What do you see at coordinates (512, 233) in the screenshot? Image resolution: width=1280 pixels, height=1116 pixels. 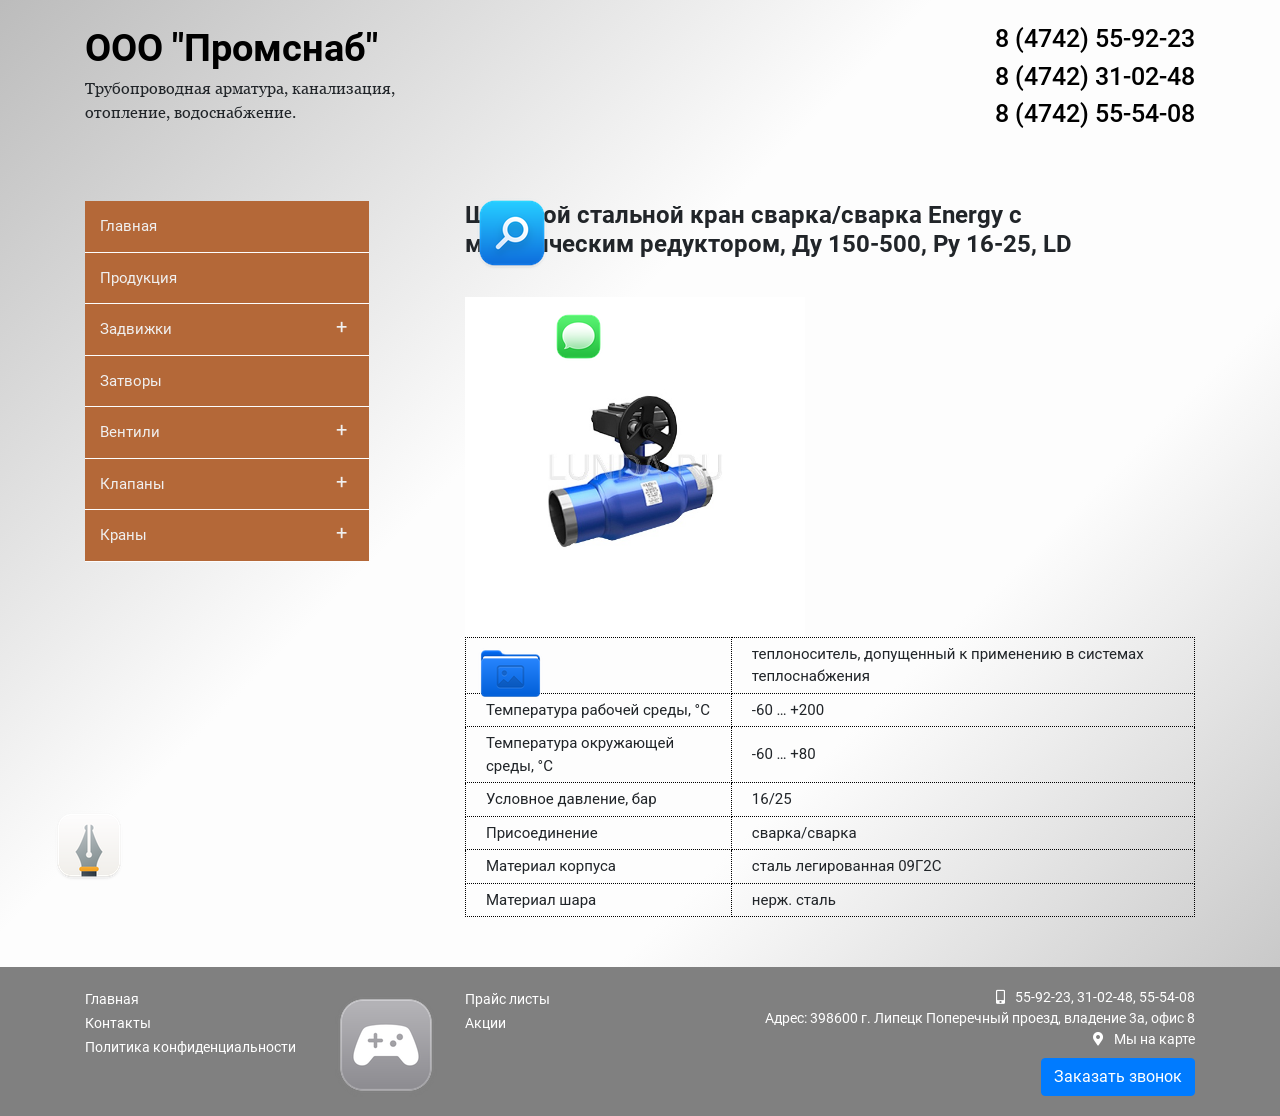 I see `open search settings or preferences` at bounding box center [512, 233].